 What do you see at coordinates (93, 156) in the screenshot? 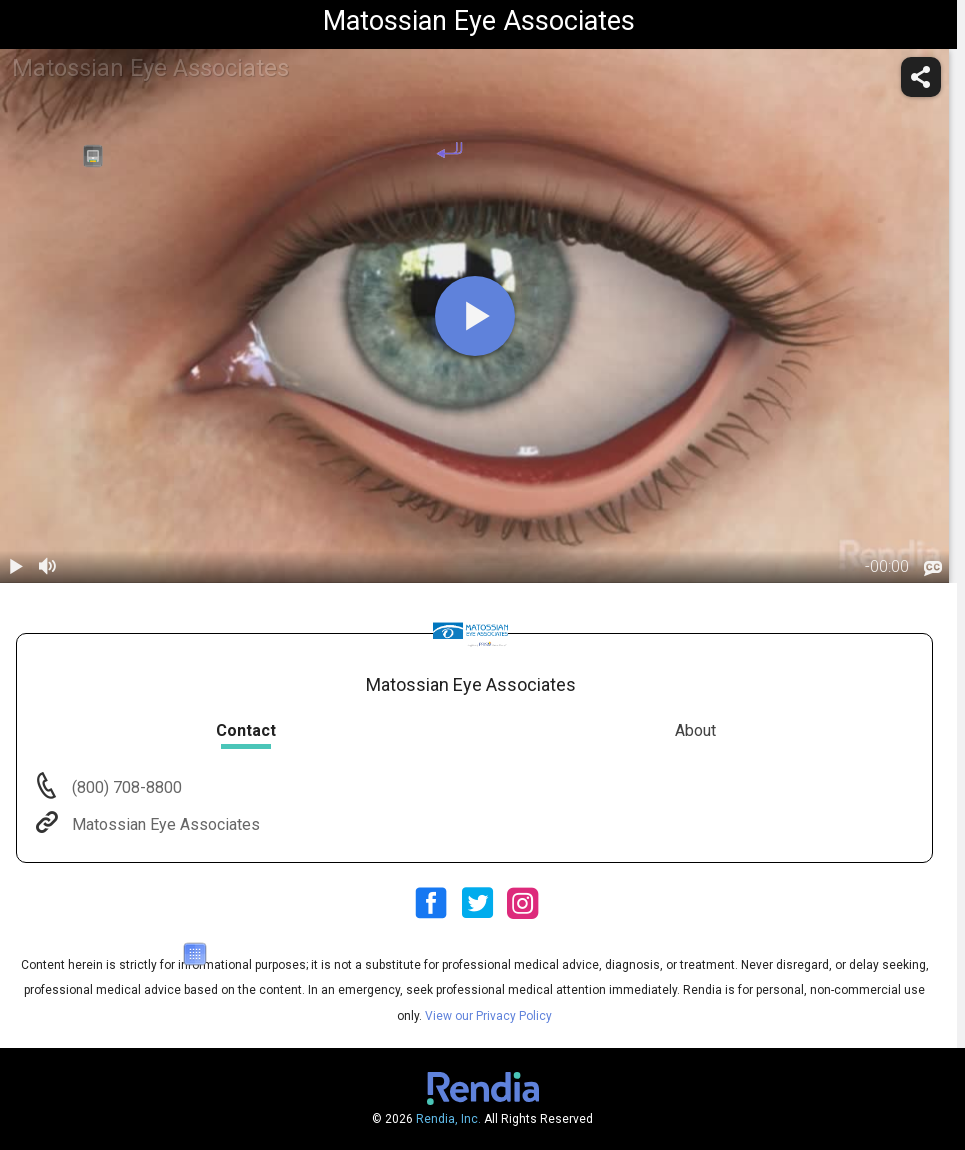
I see `indicates a ROM file type` at bounding box center [93, 156].